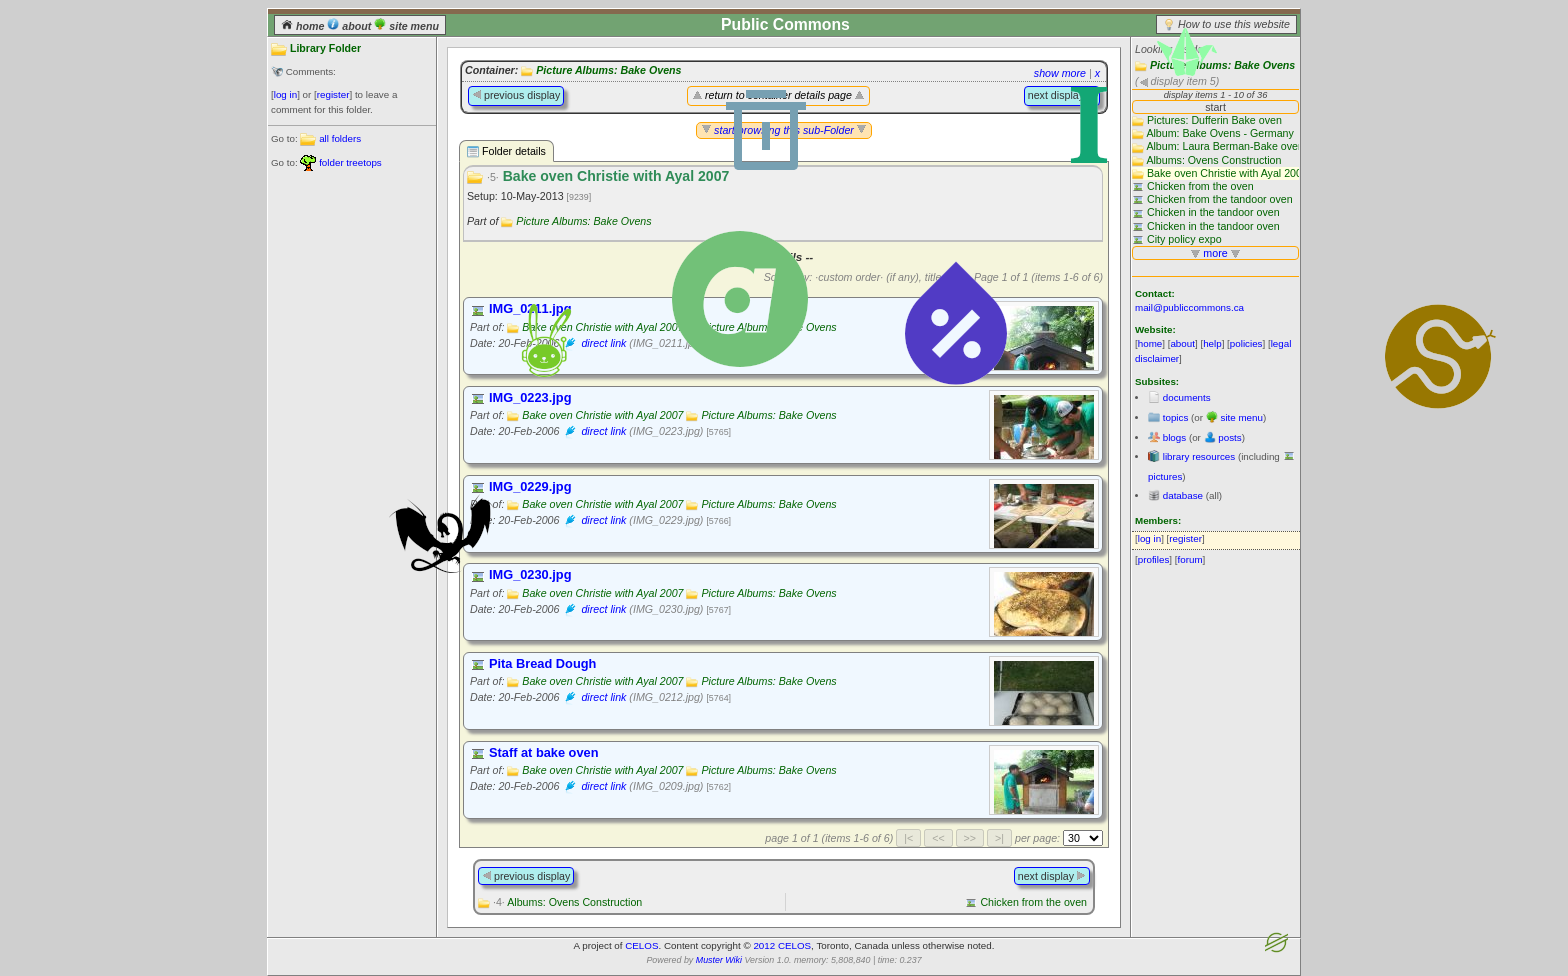 Image resolution: width=1568 pixels, height=976 pixels. Describe the element at coordinates (1089, 125) in the screenshot. I see `open instapaper app` at that location.